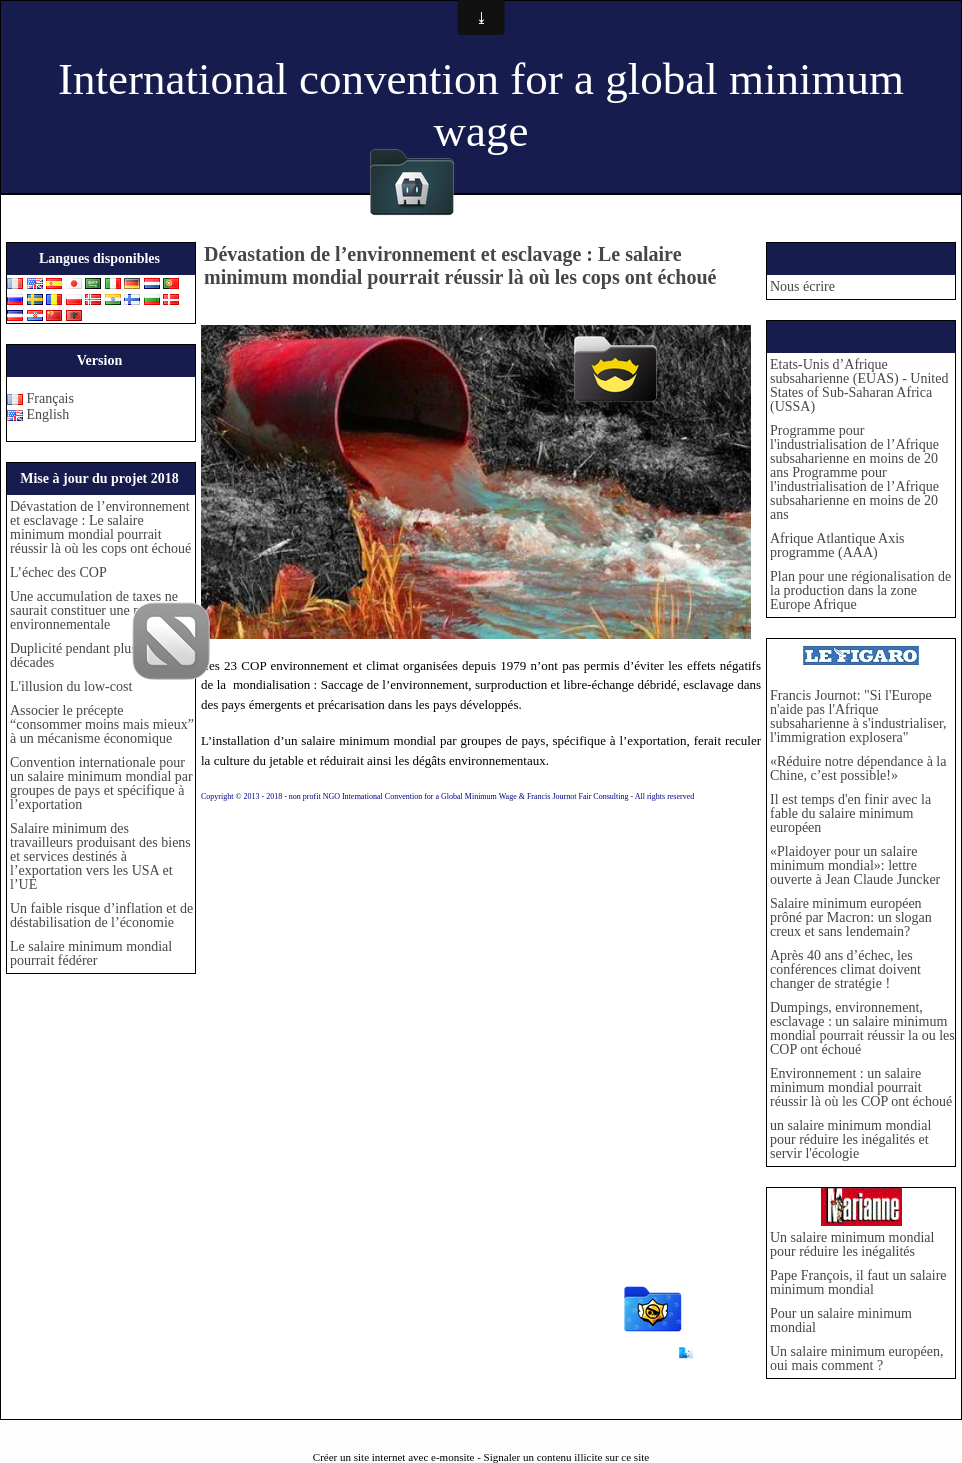 Image resolution: width=962 pixels, height=1463 pixels. What do you see at coordinates (615, 371) in the screenshot?
I see `folder containing nim programming language projects` at bounding box center [615, 371].